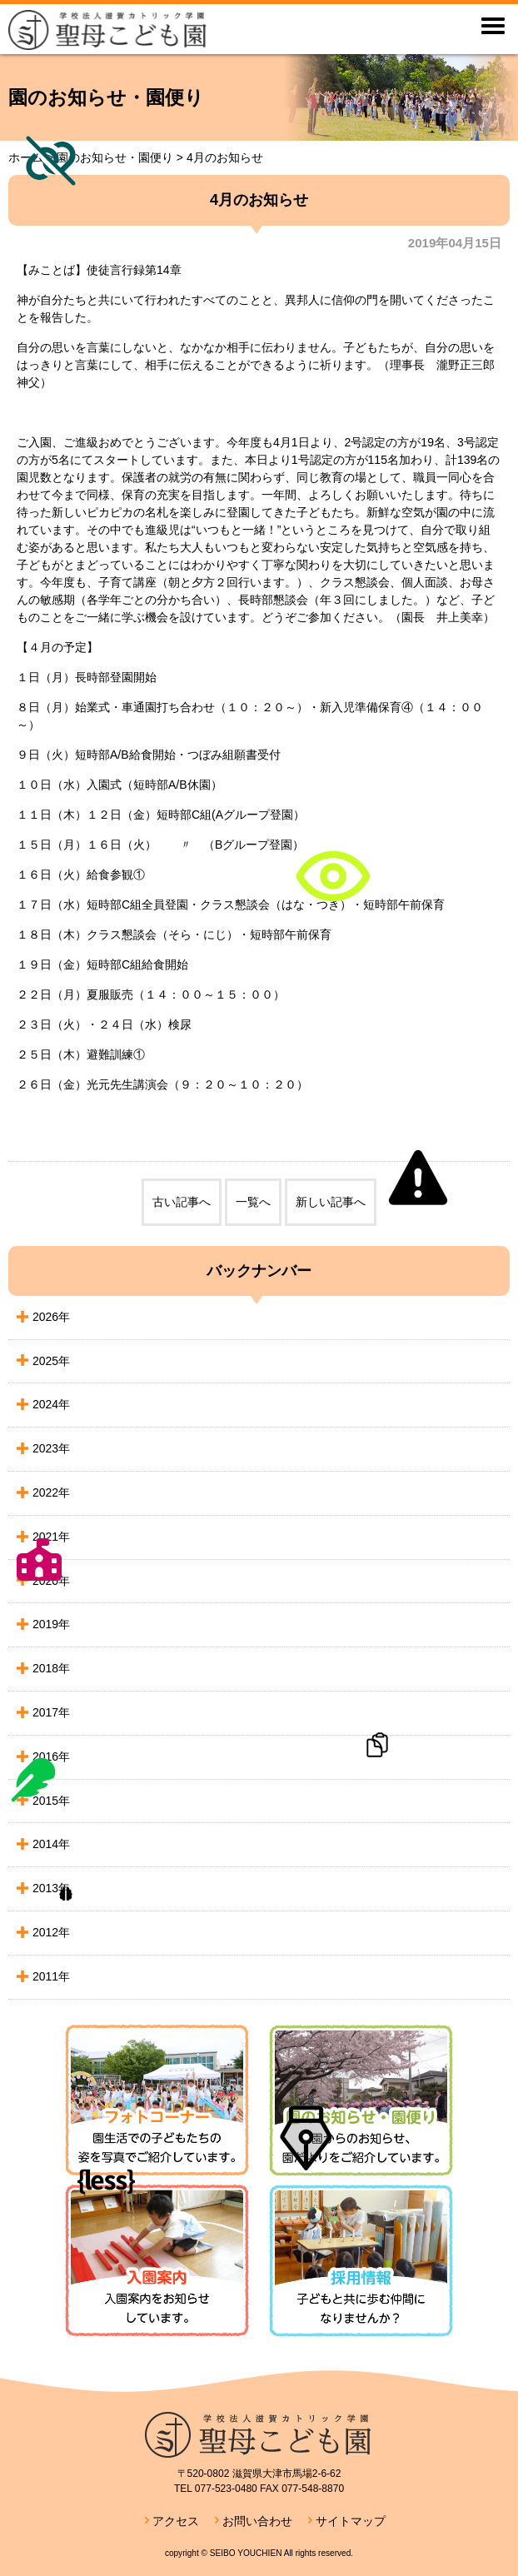 Image resolution: width=518 pixels, height=2576 pixels. What do you see at coordinates (106, 2181) in the screenshot?
I see `less css preprocessor logo` at bounding box center [106, 2181].